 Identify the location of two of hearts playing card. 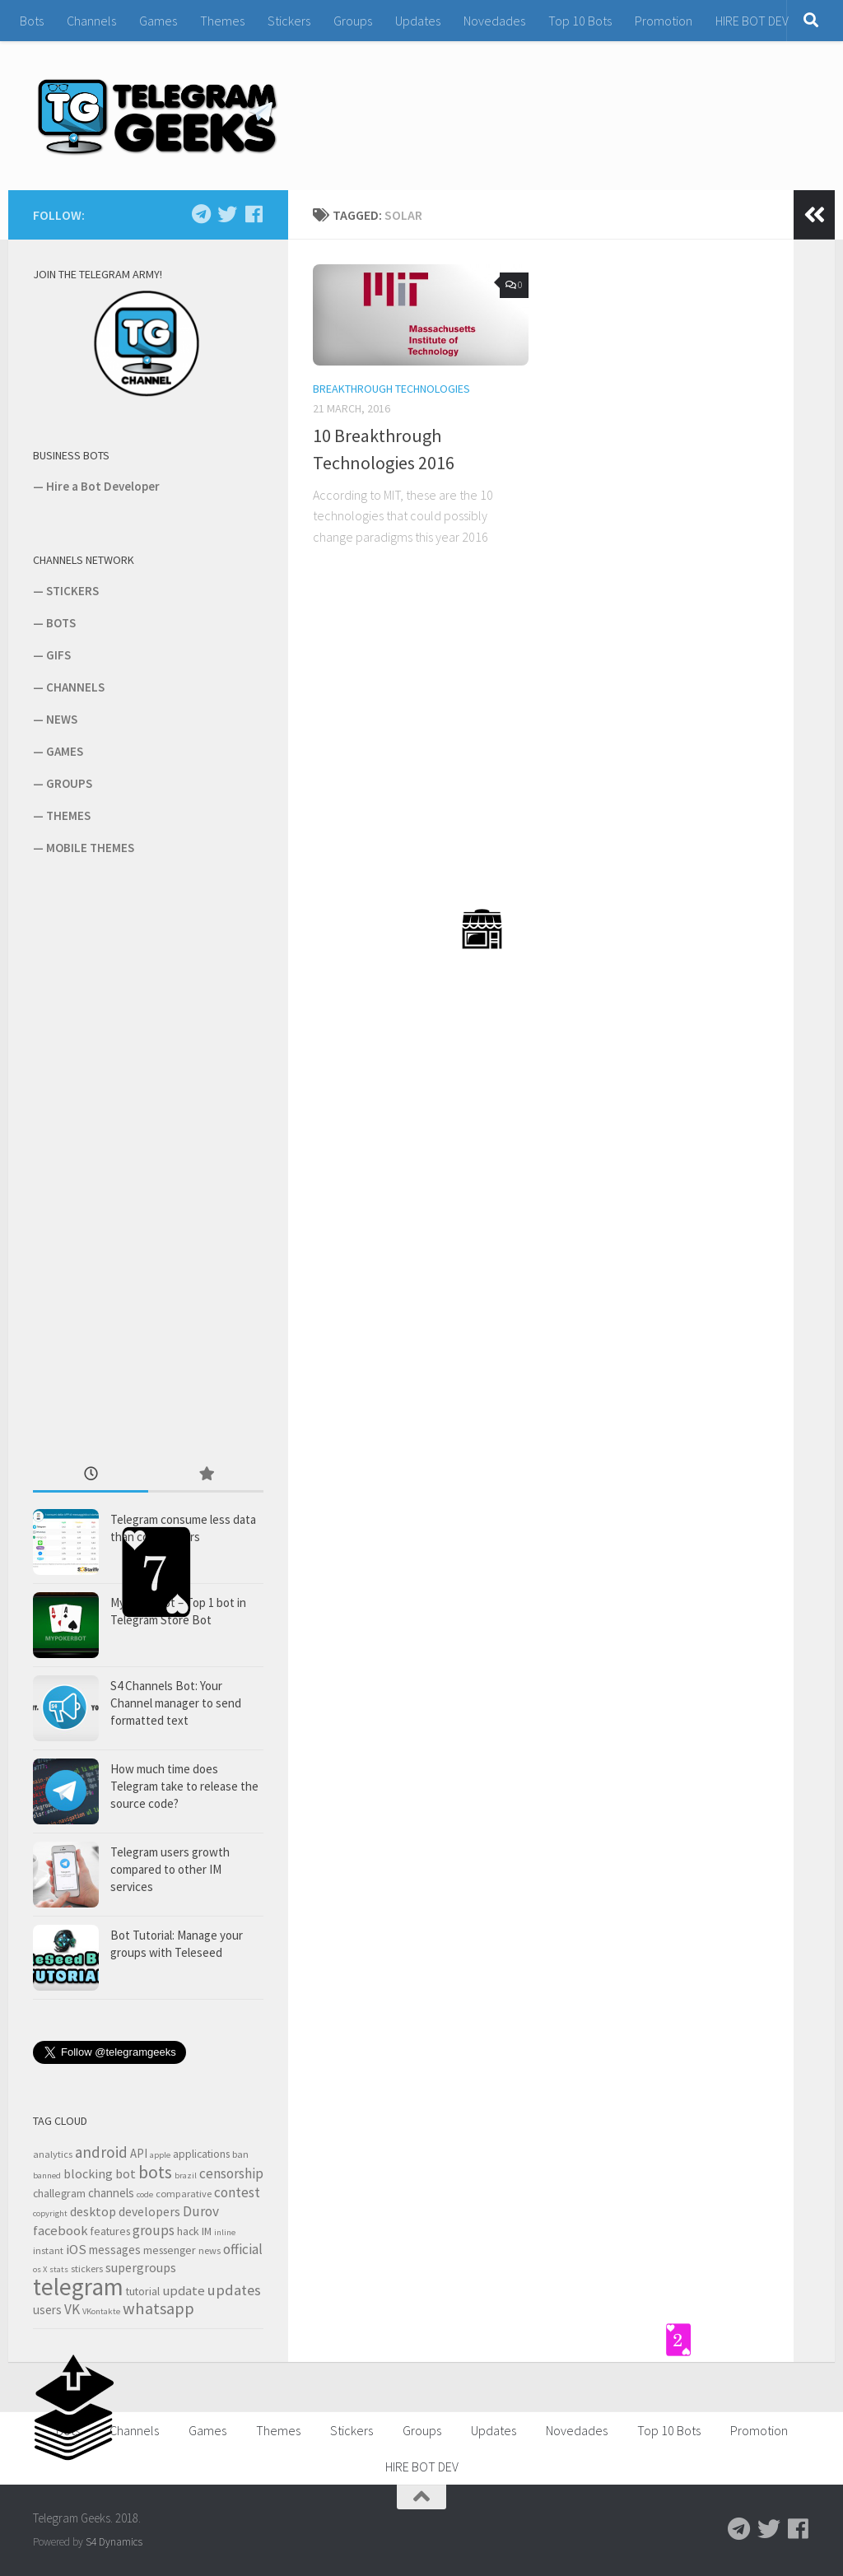
(678, 2340).